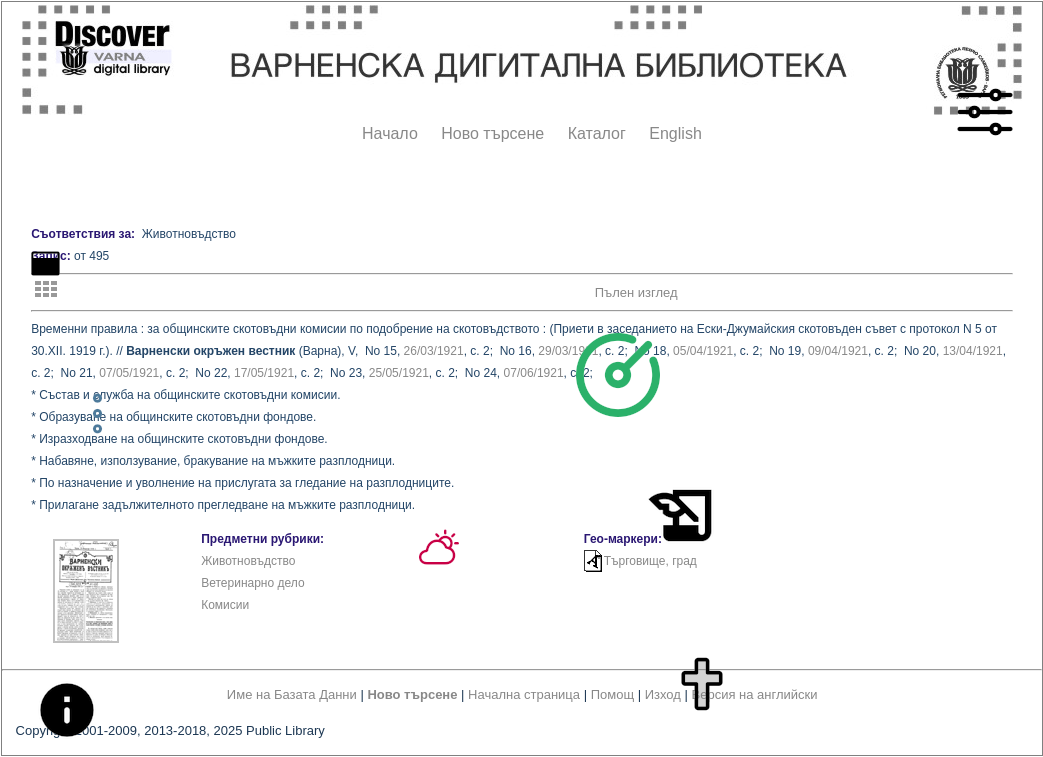 This screenshot has width=1043, height=757. I want to click on view more information, so click(67, 710).